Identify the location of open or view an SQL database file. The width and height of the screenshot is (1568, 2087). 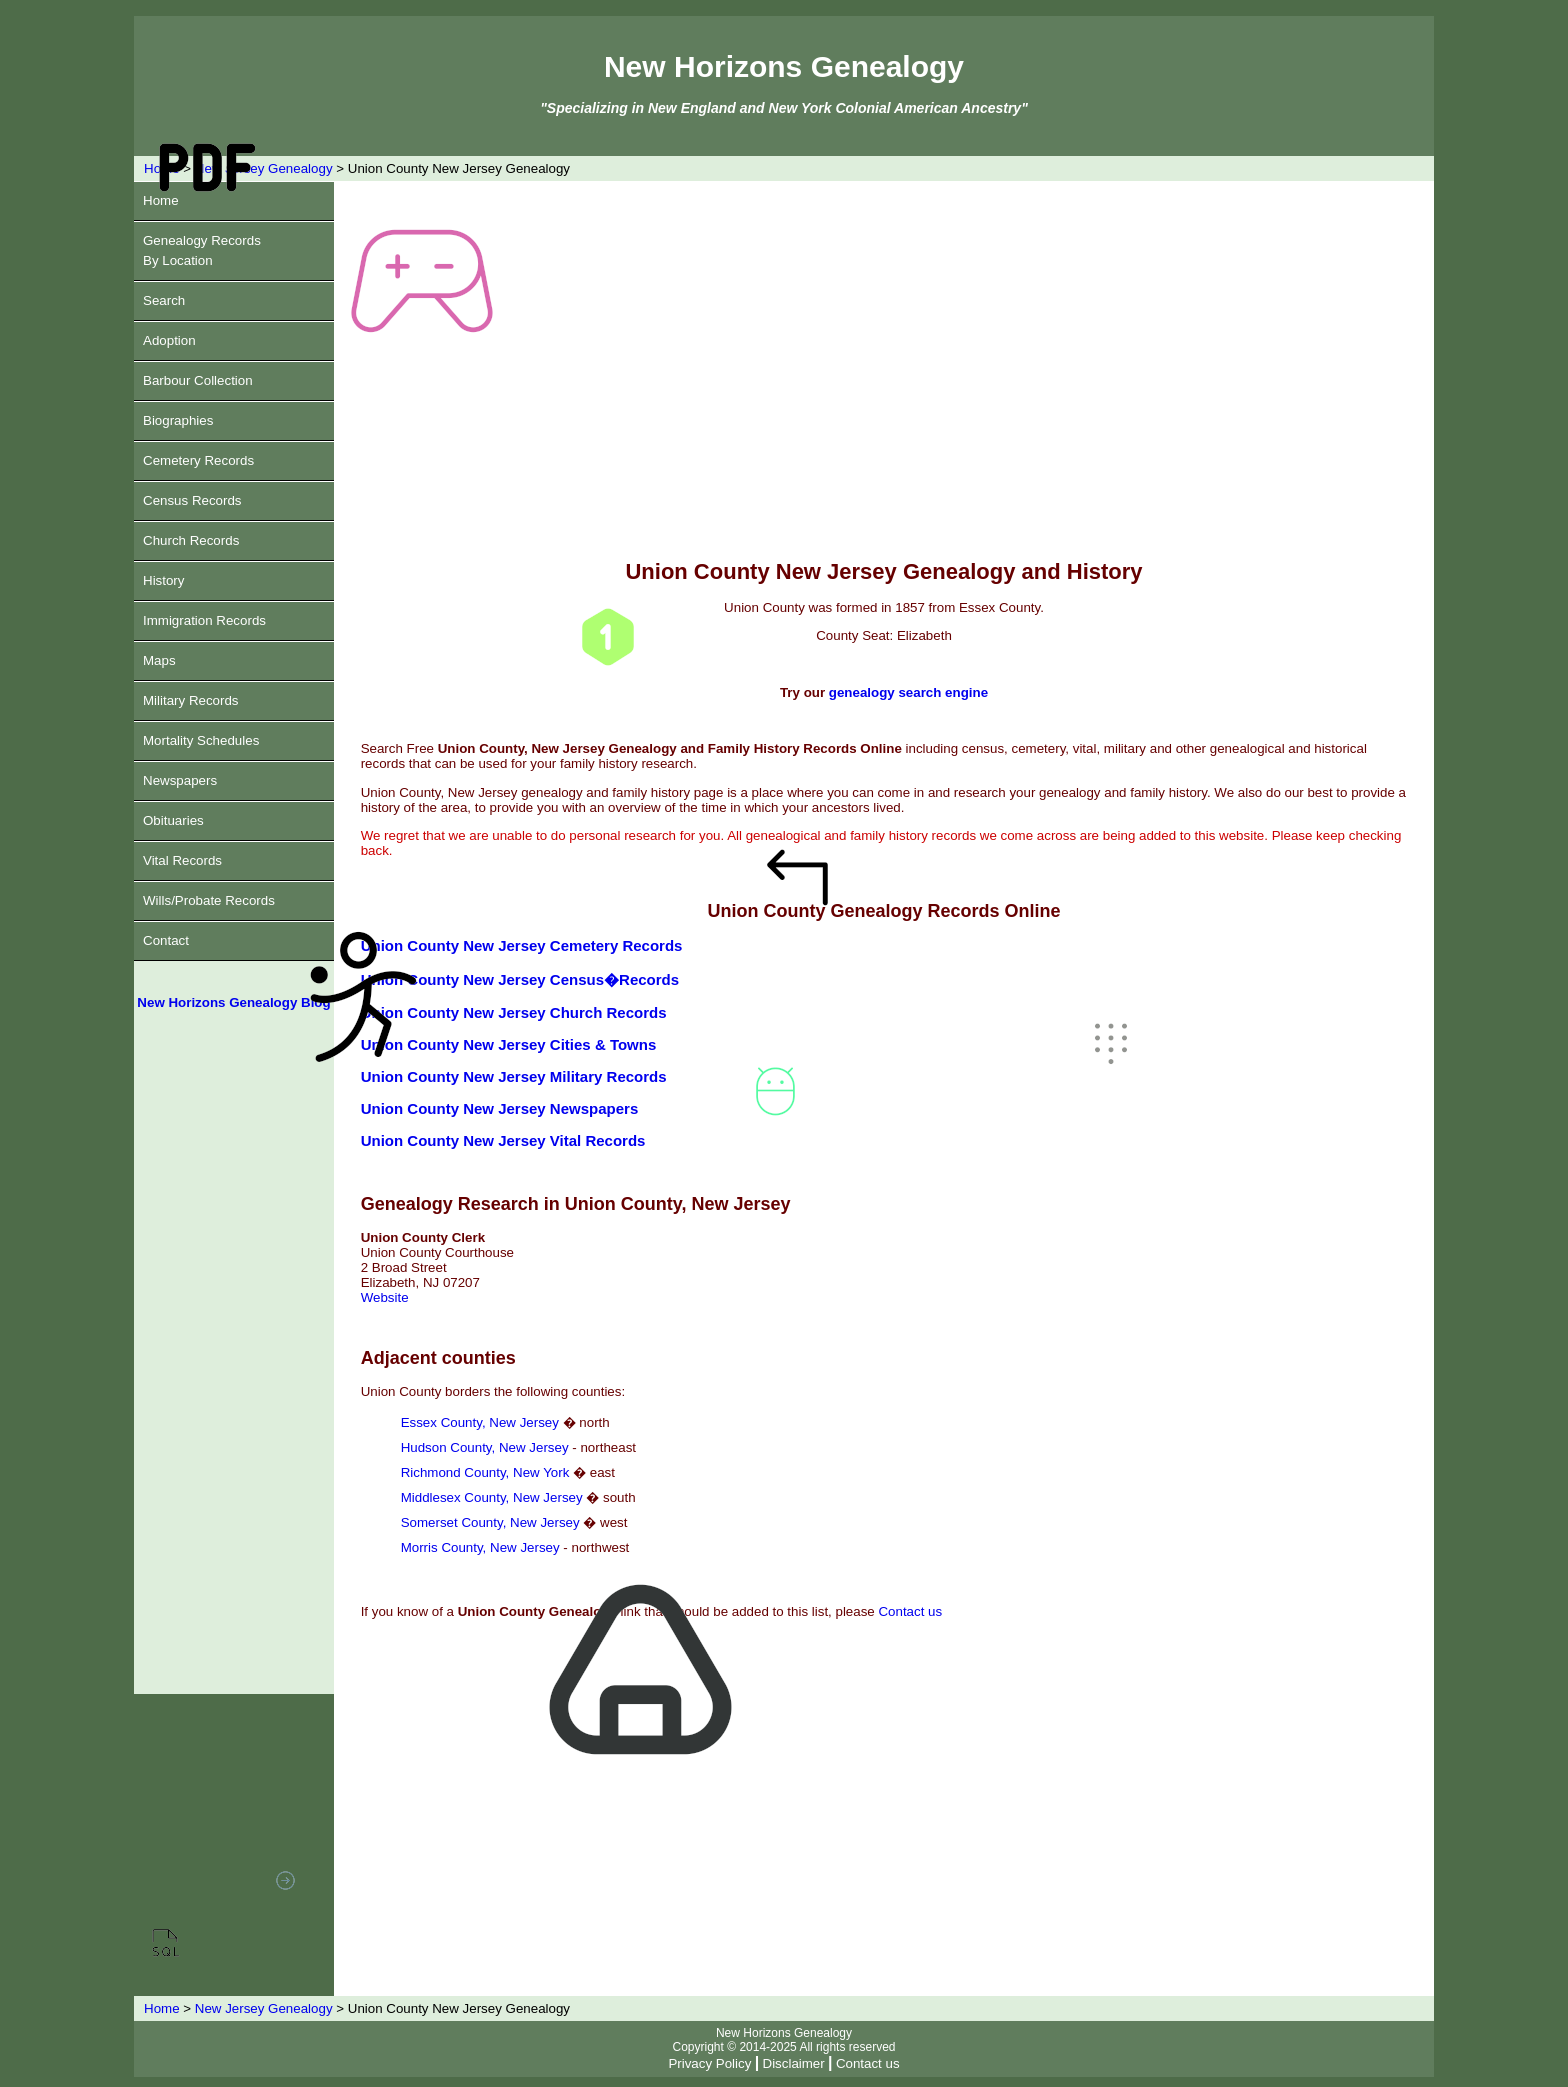
(165, 1944).